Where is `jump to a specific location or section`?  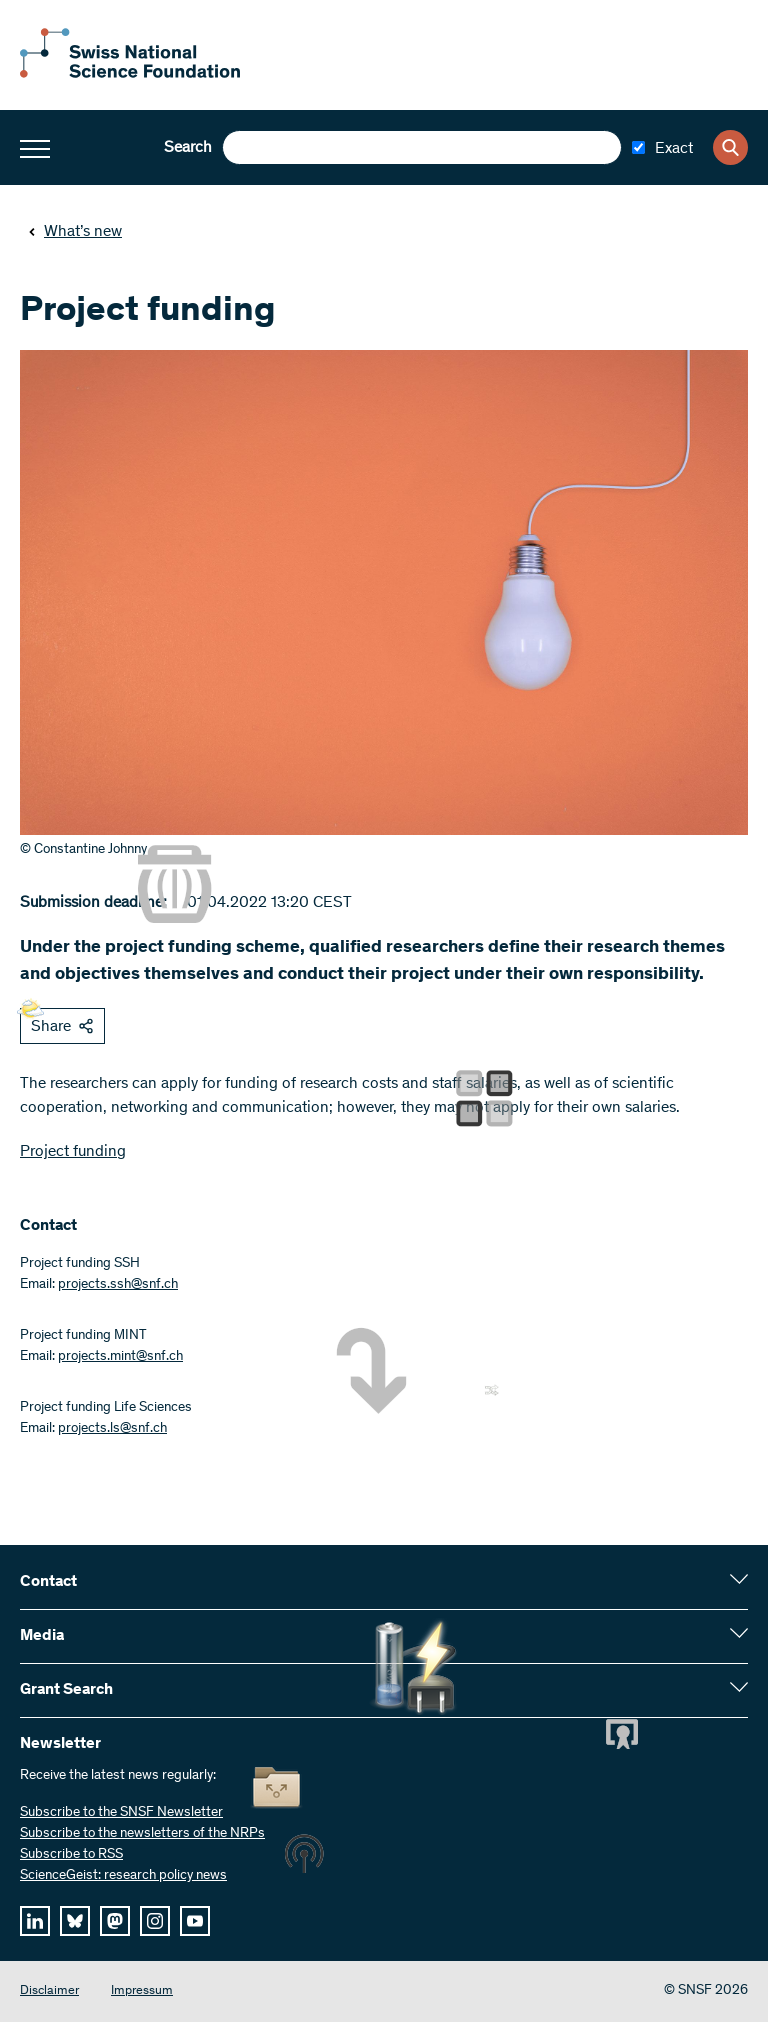
jump to a specific location or section is located at coordinates (371, 1369).